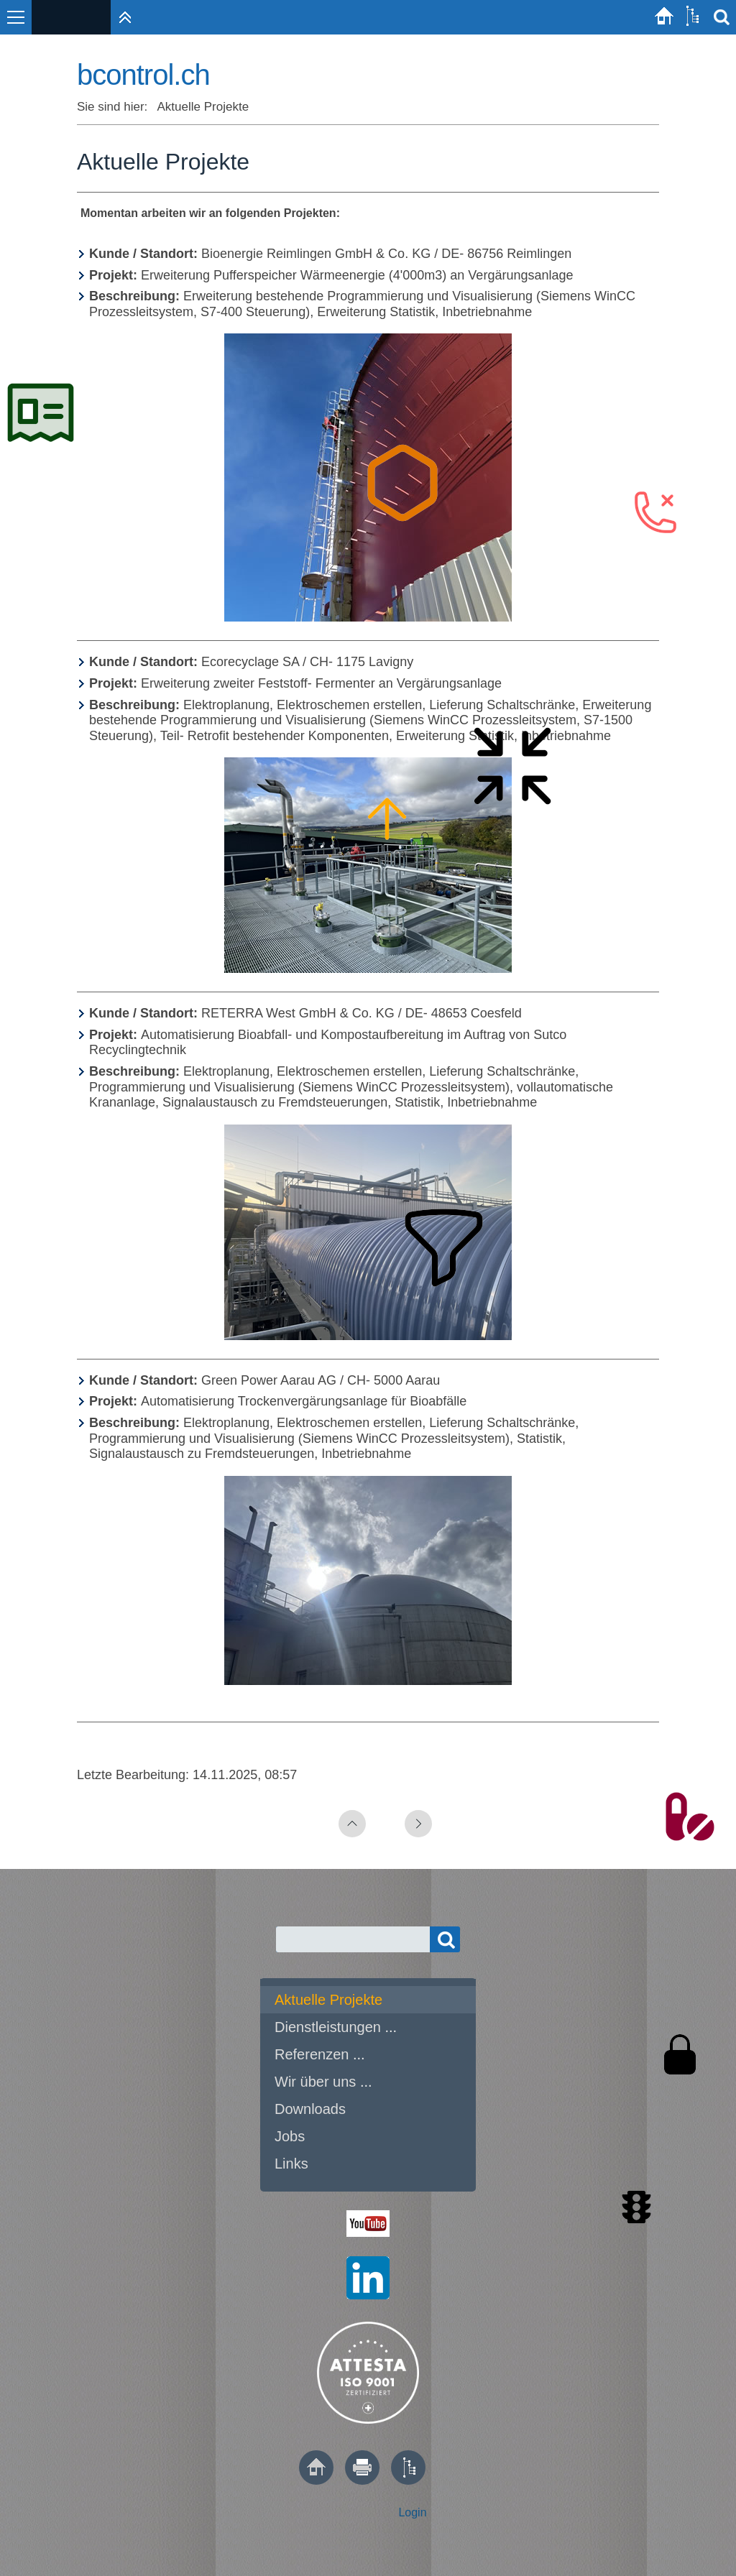  I want to click on select a hexagonal shape or polygon tool, so click(402, 483).